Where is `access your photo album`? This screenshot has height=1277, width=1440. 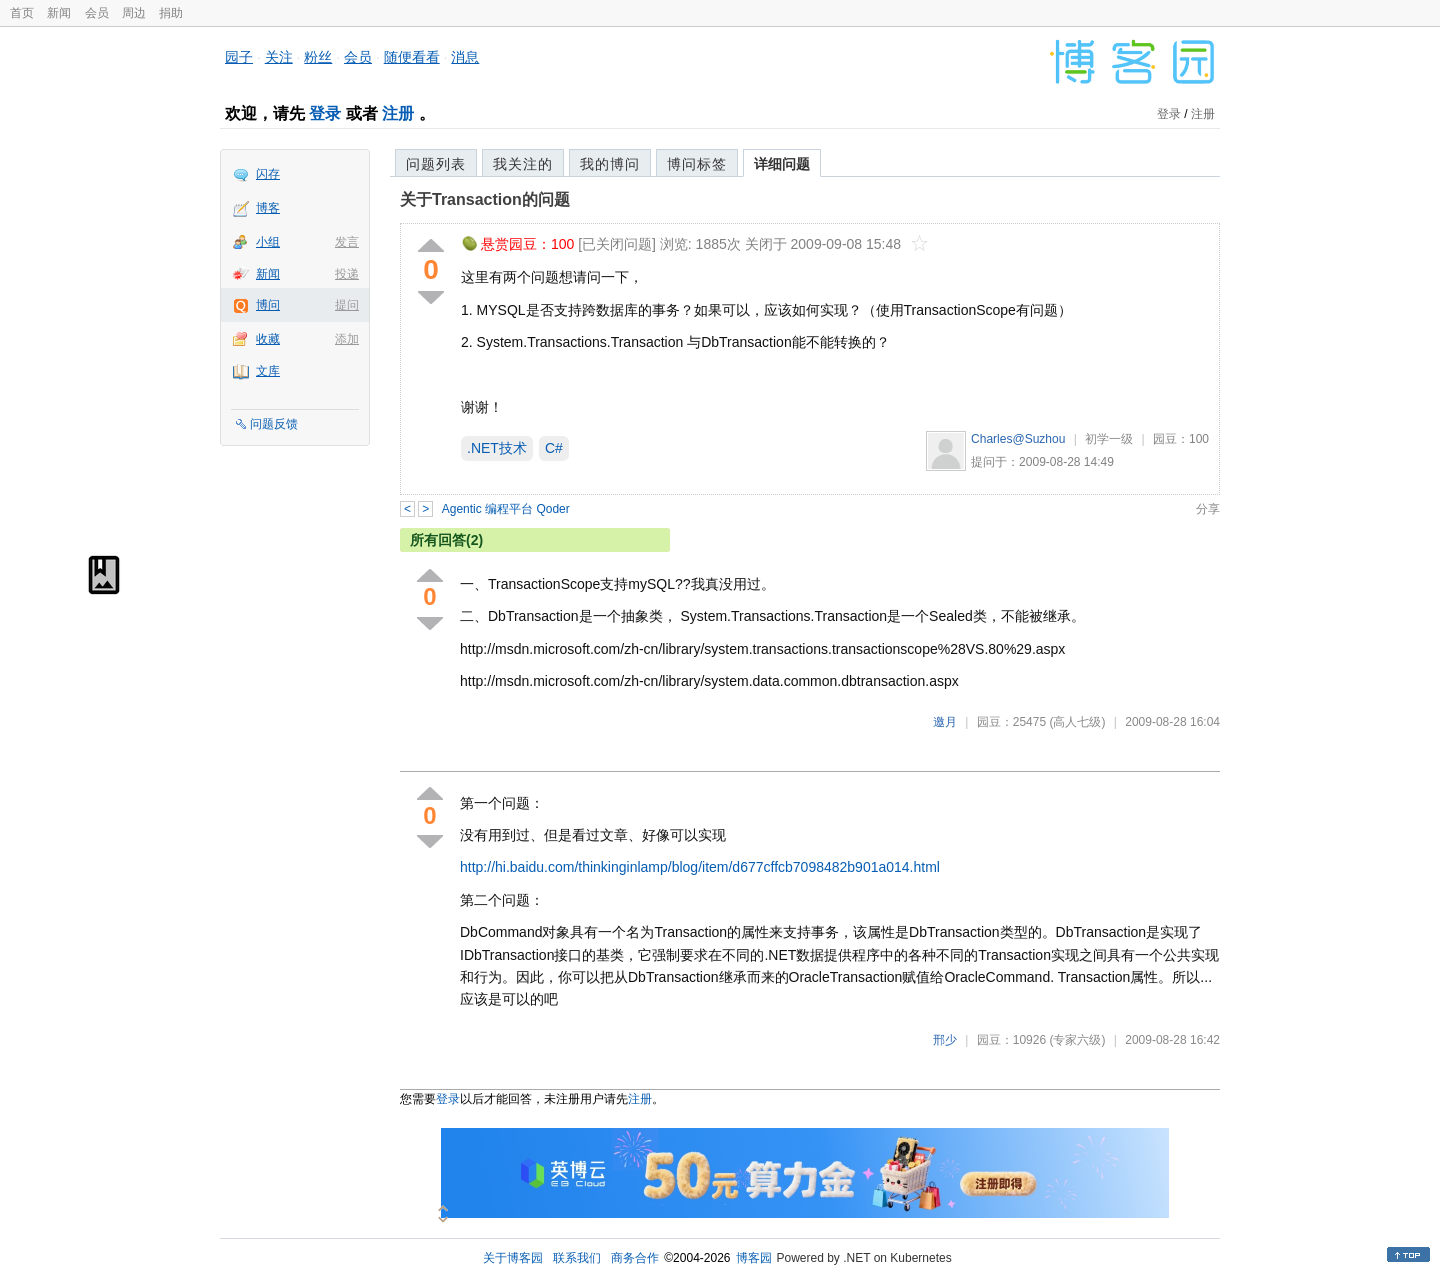
access your photo album is located at coordinates (104, 575).